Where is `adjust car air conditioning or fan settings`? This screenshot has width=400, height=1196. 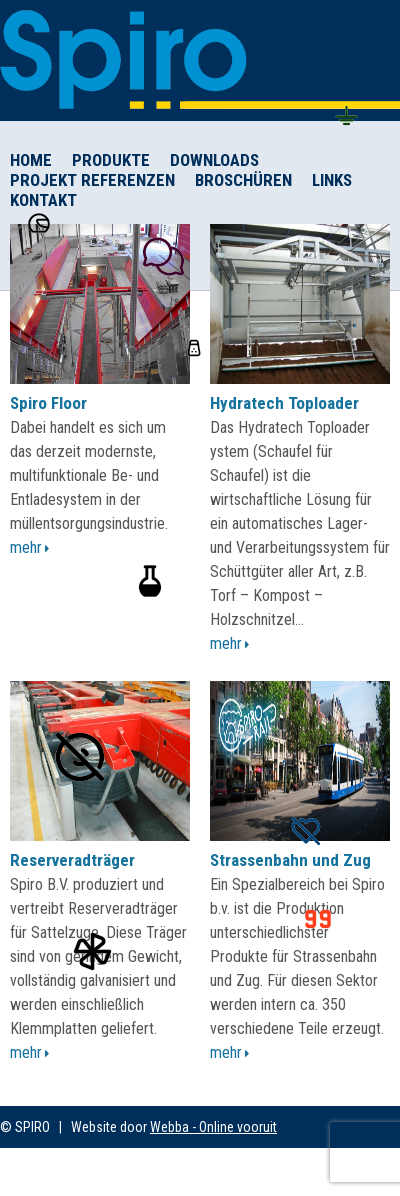 adjust car air conditioning or fan settings is located at coordinates (92, 951).